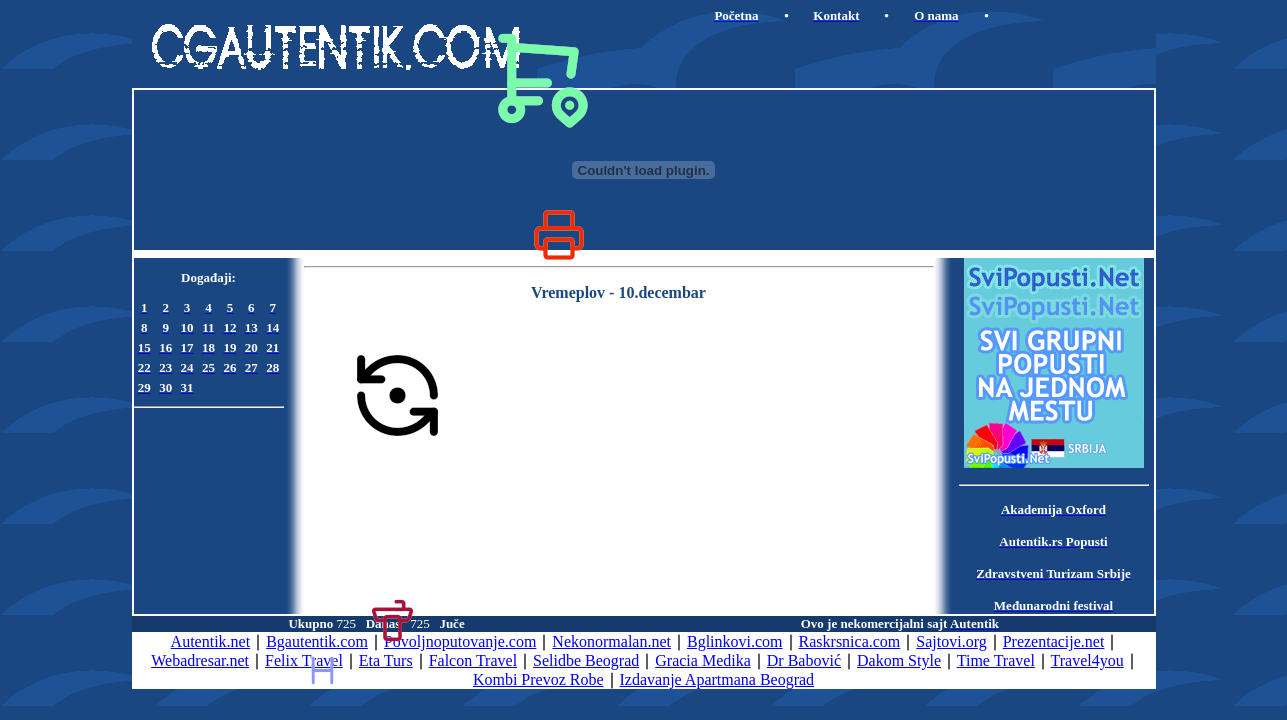 This screenshot has height=720, width=1287. I want to click on print the current document, so click(559, 235).